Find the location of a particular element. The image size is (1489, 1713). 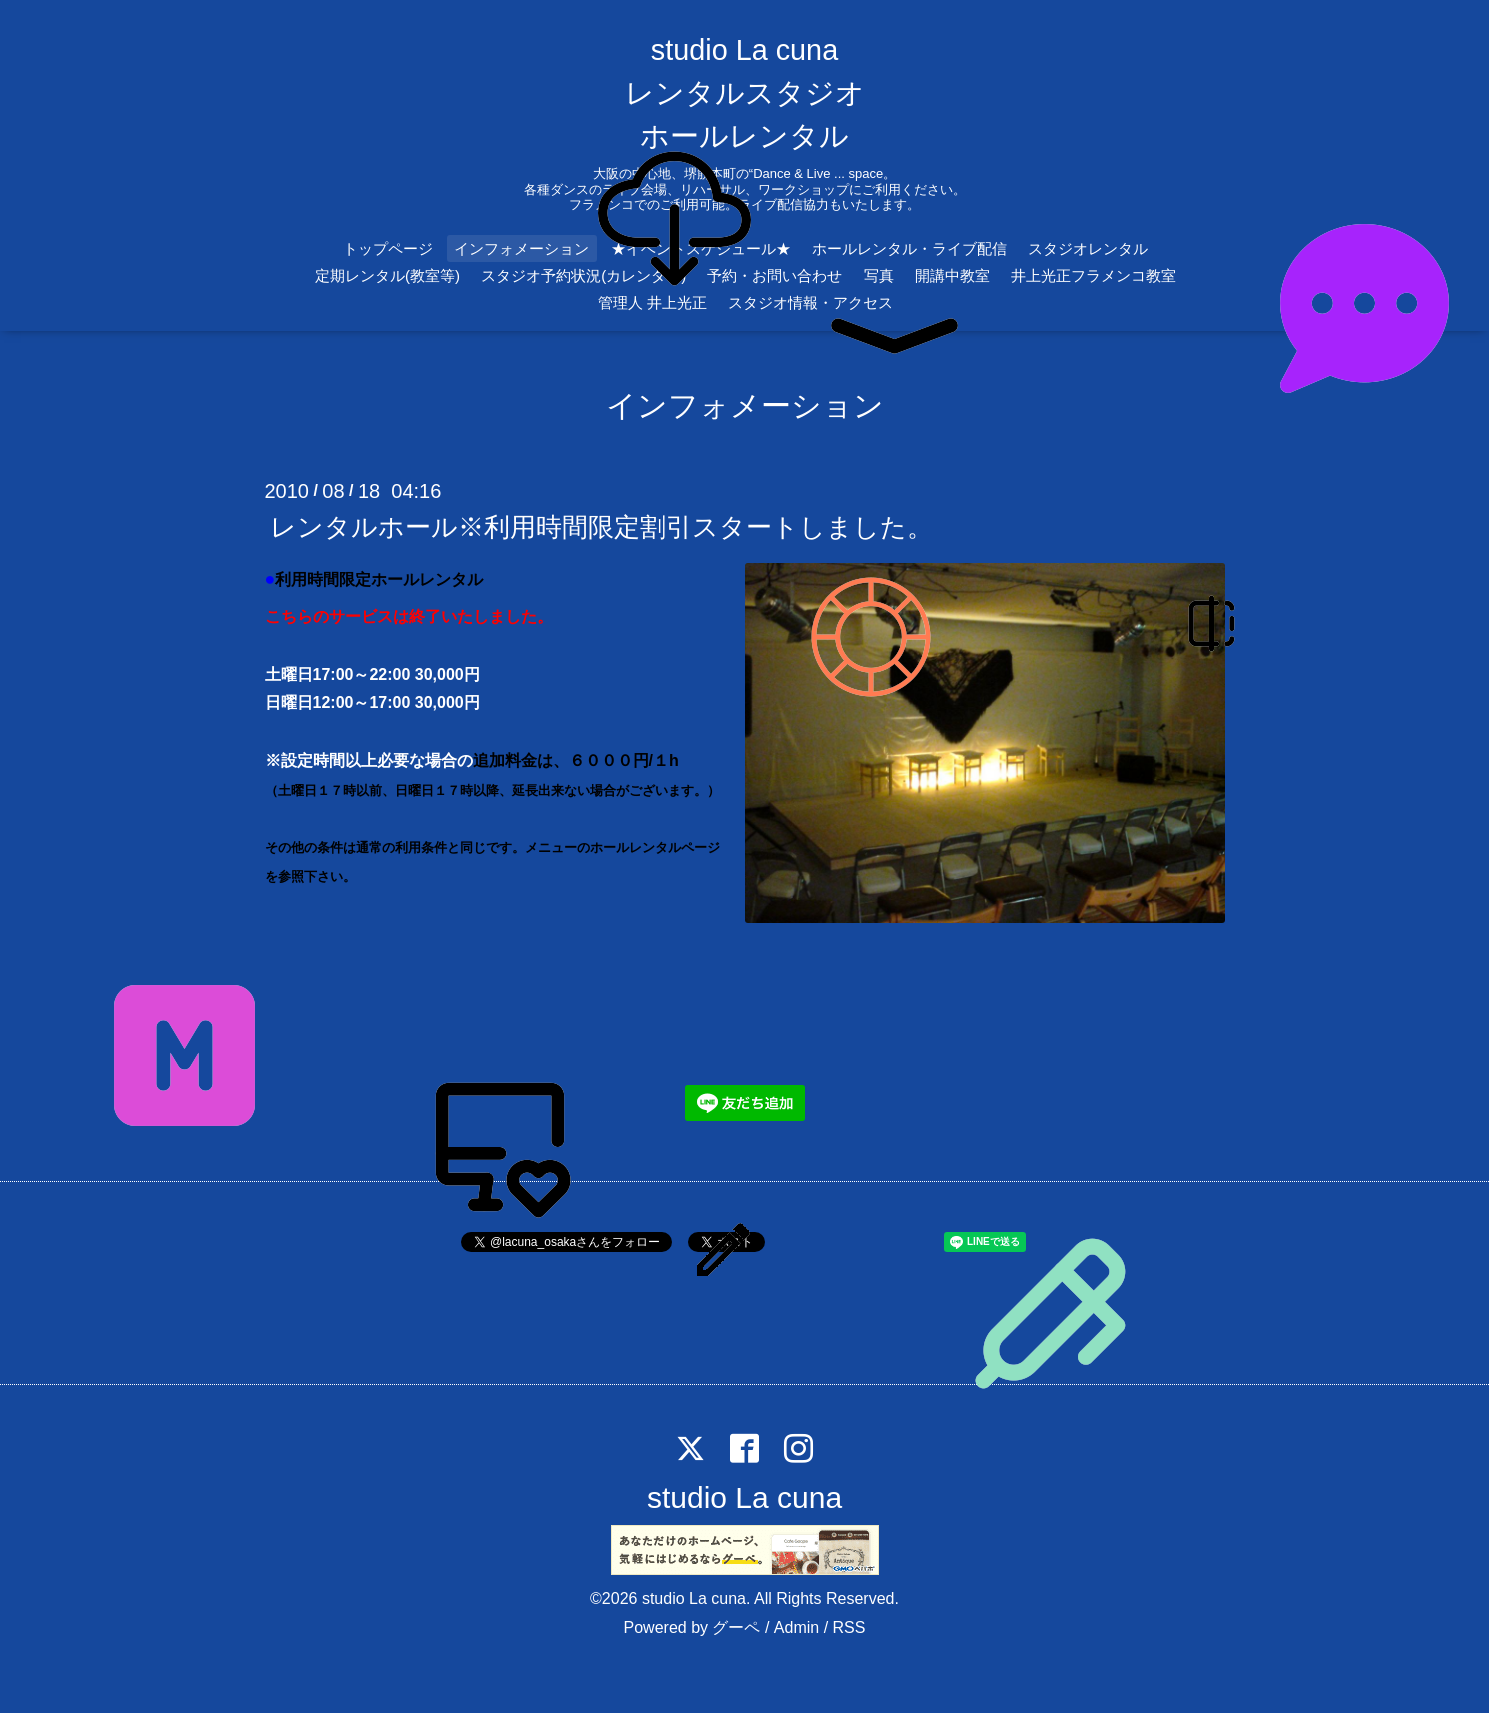

access casino or gambling games is located at coordinates (871, 637).